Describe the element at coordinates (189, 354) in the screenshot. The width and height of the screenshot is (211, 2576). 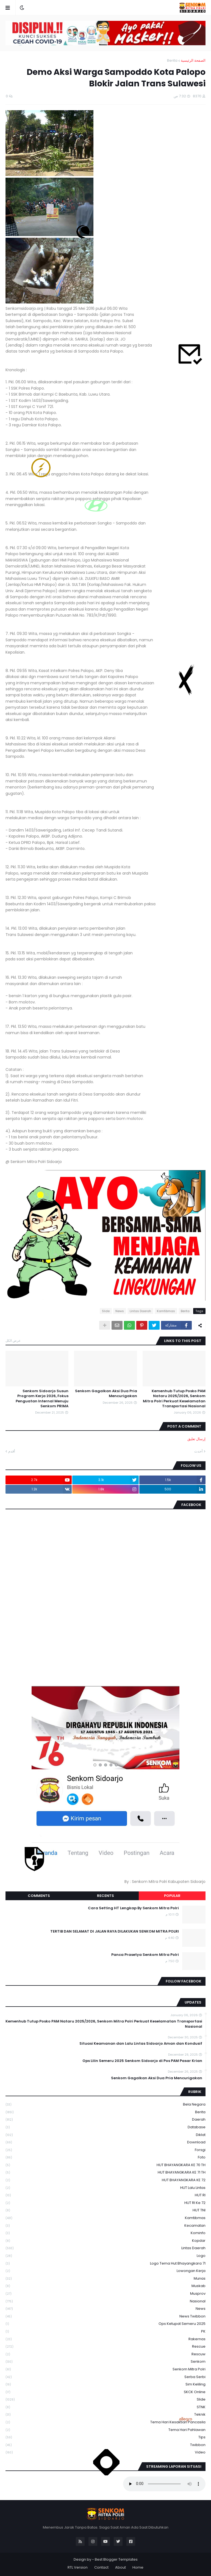
I see `email successfully sent or delivered` at that location.